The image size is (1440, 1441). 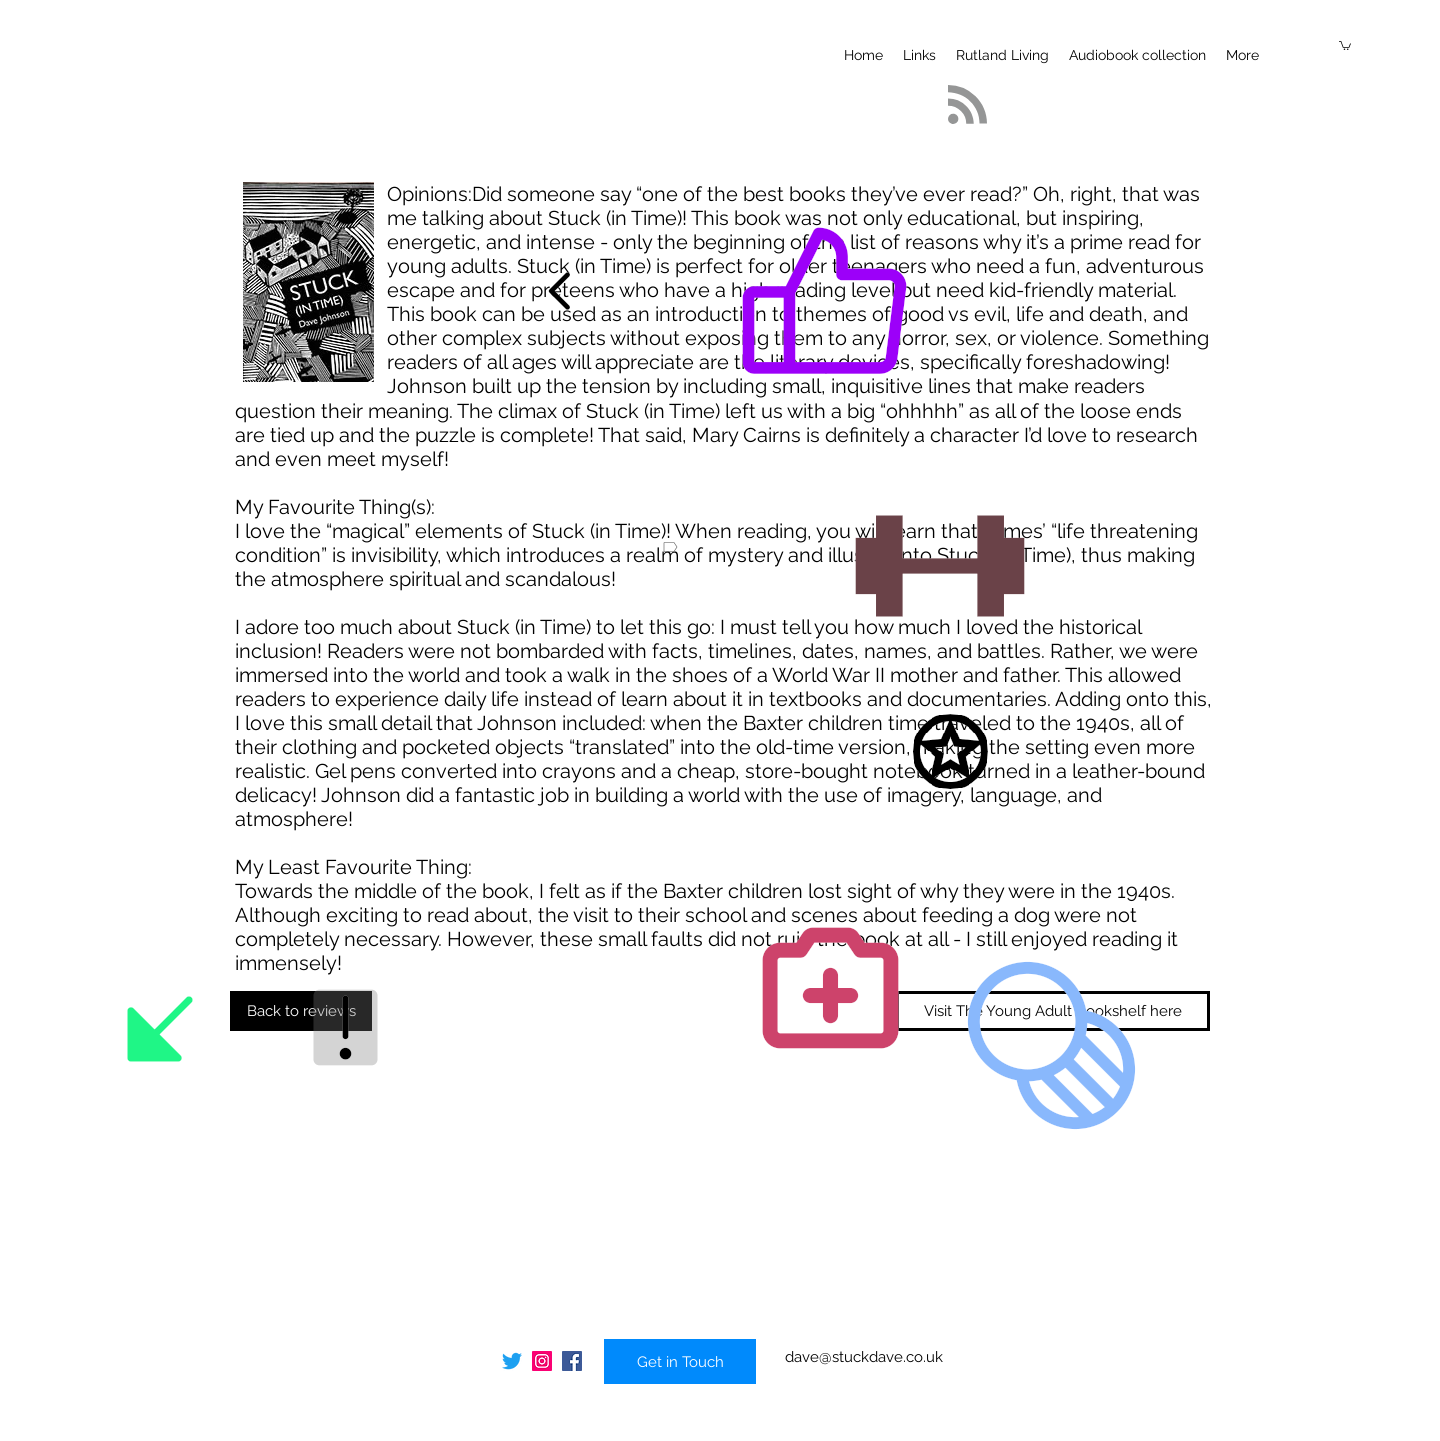 What do you see at coordinates (160, 1029) in the screenshot?
I see `navigate to the bottom-left corner` at bounding box center [160, 1029].